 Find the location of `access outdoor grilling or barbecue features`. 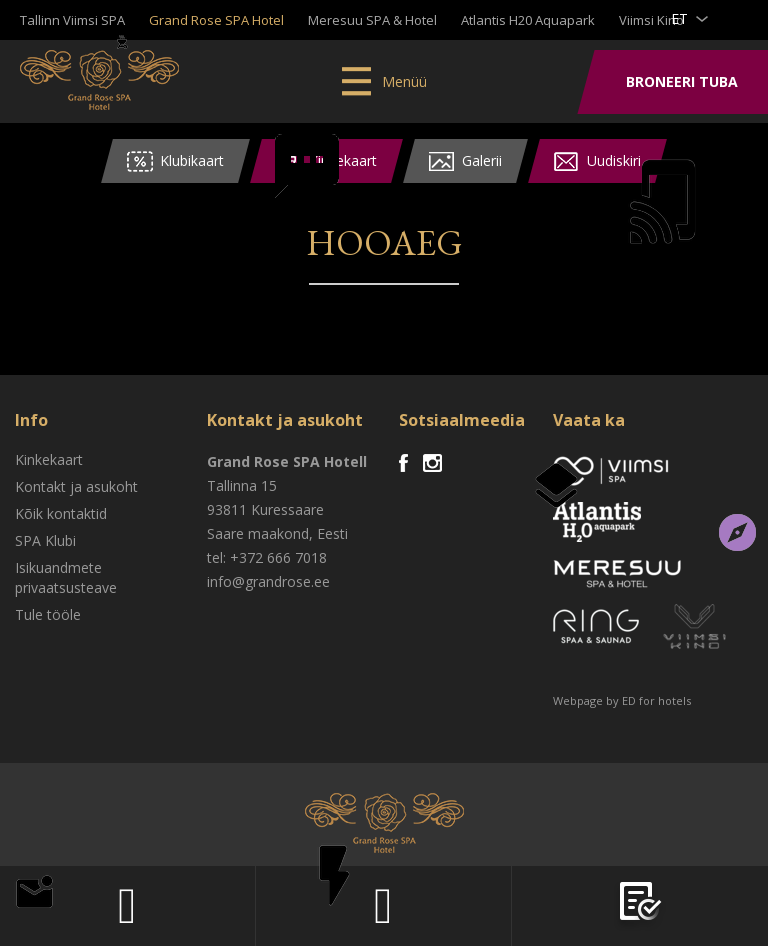

access outdoor grilling or barbecue features is located at coordinates (122, 42).